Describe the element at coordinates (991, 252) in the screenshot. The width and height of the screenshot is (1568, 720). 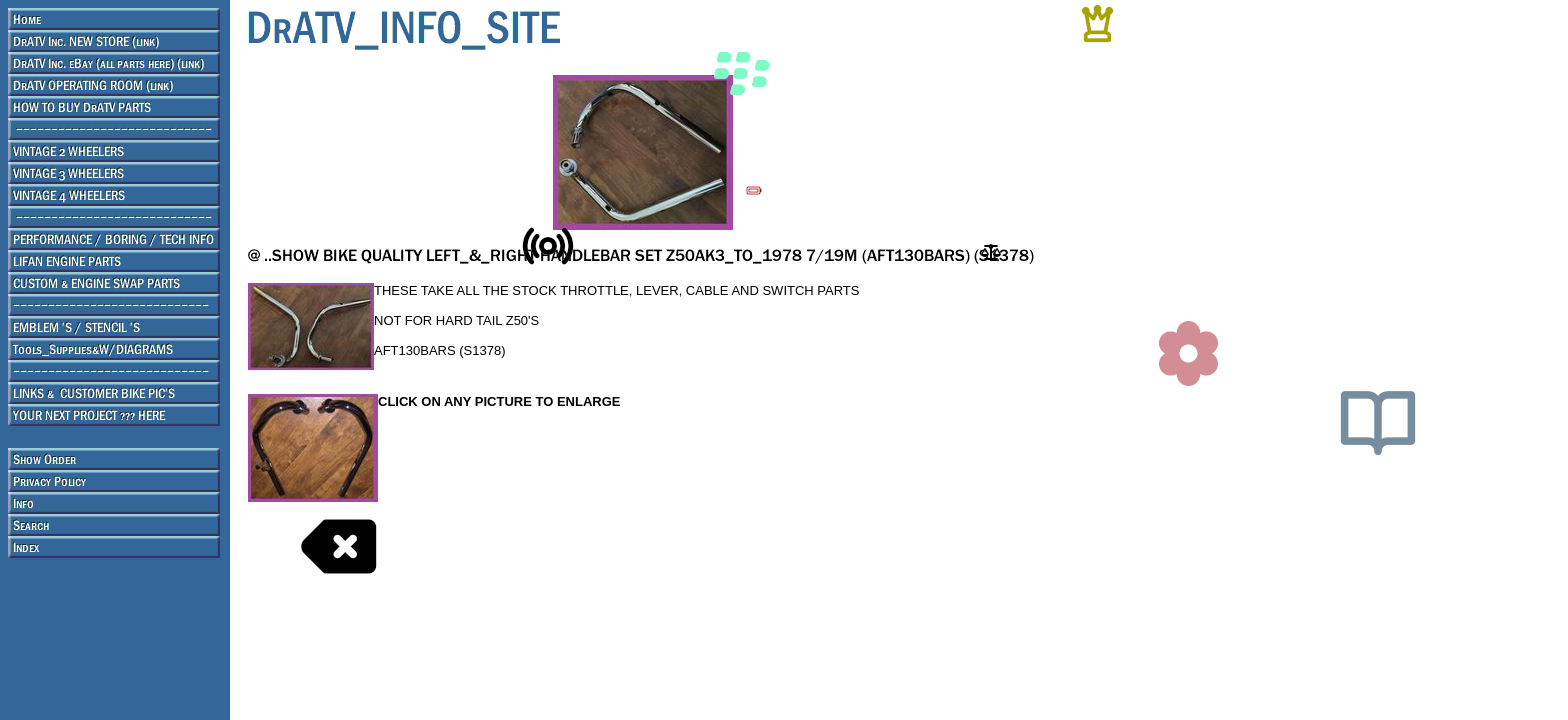
I see `access legal or terms of service information` at that location.